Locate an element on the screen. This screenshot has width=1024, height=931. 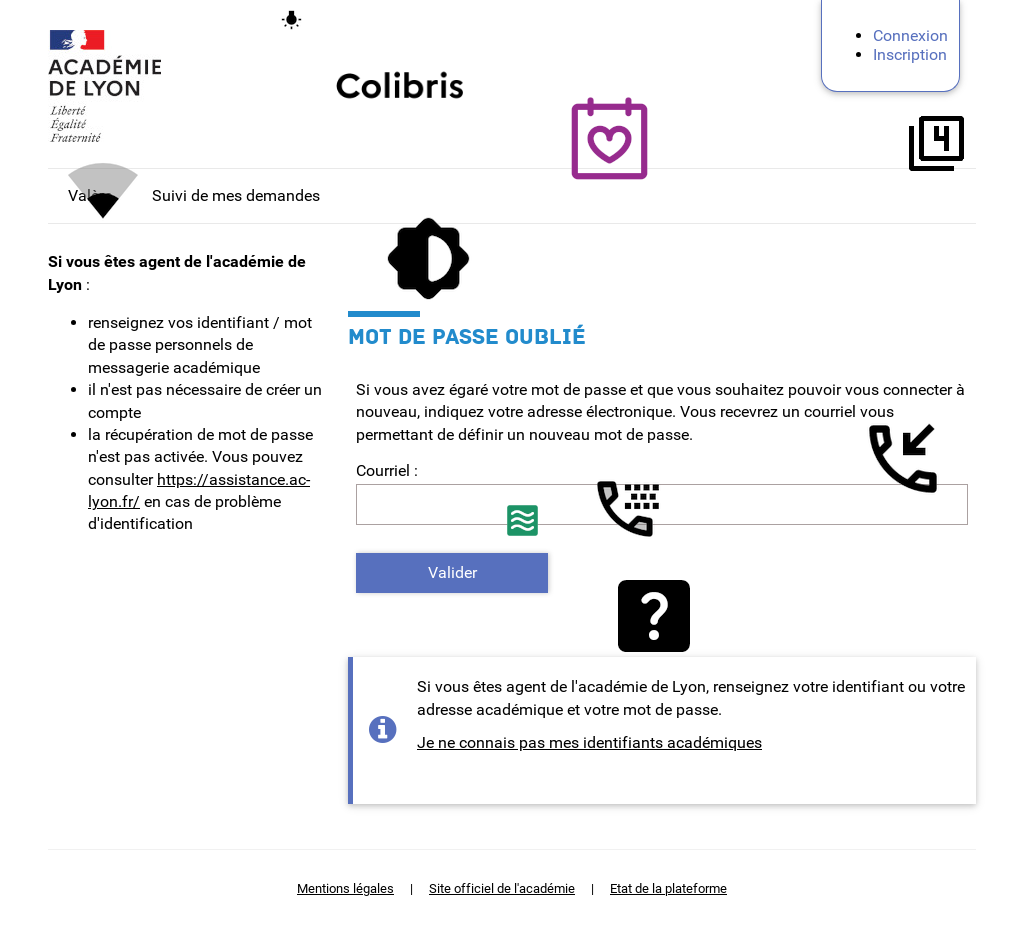
adjust incandescent light settings is located at coordinates (291, 19).